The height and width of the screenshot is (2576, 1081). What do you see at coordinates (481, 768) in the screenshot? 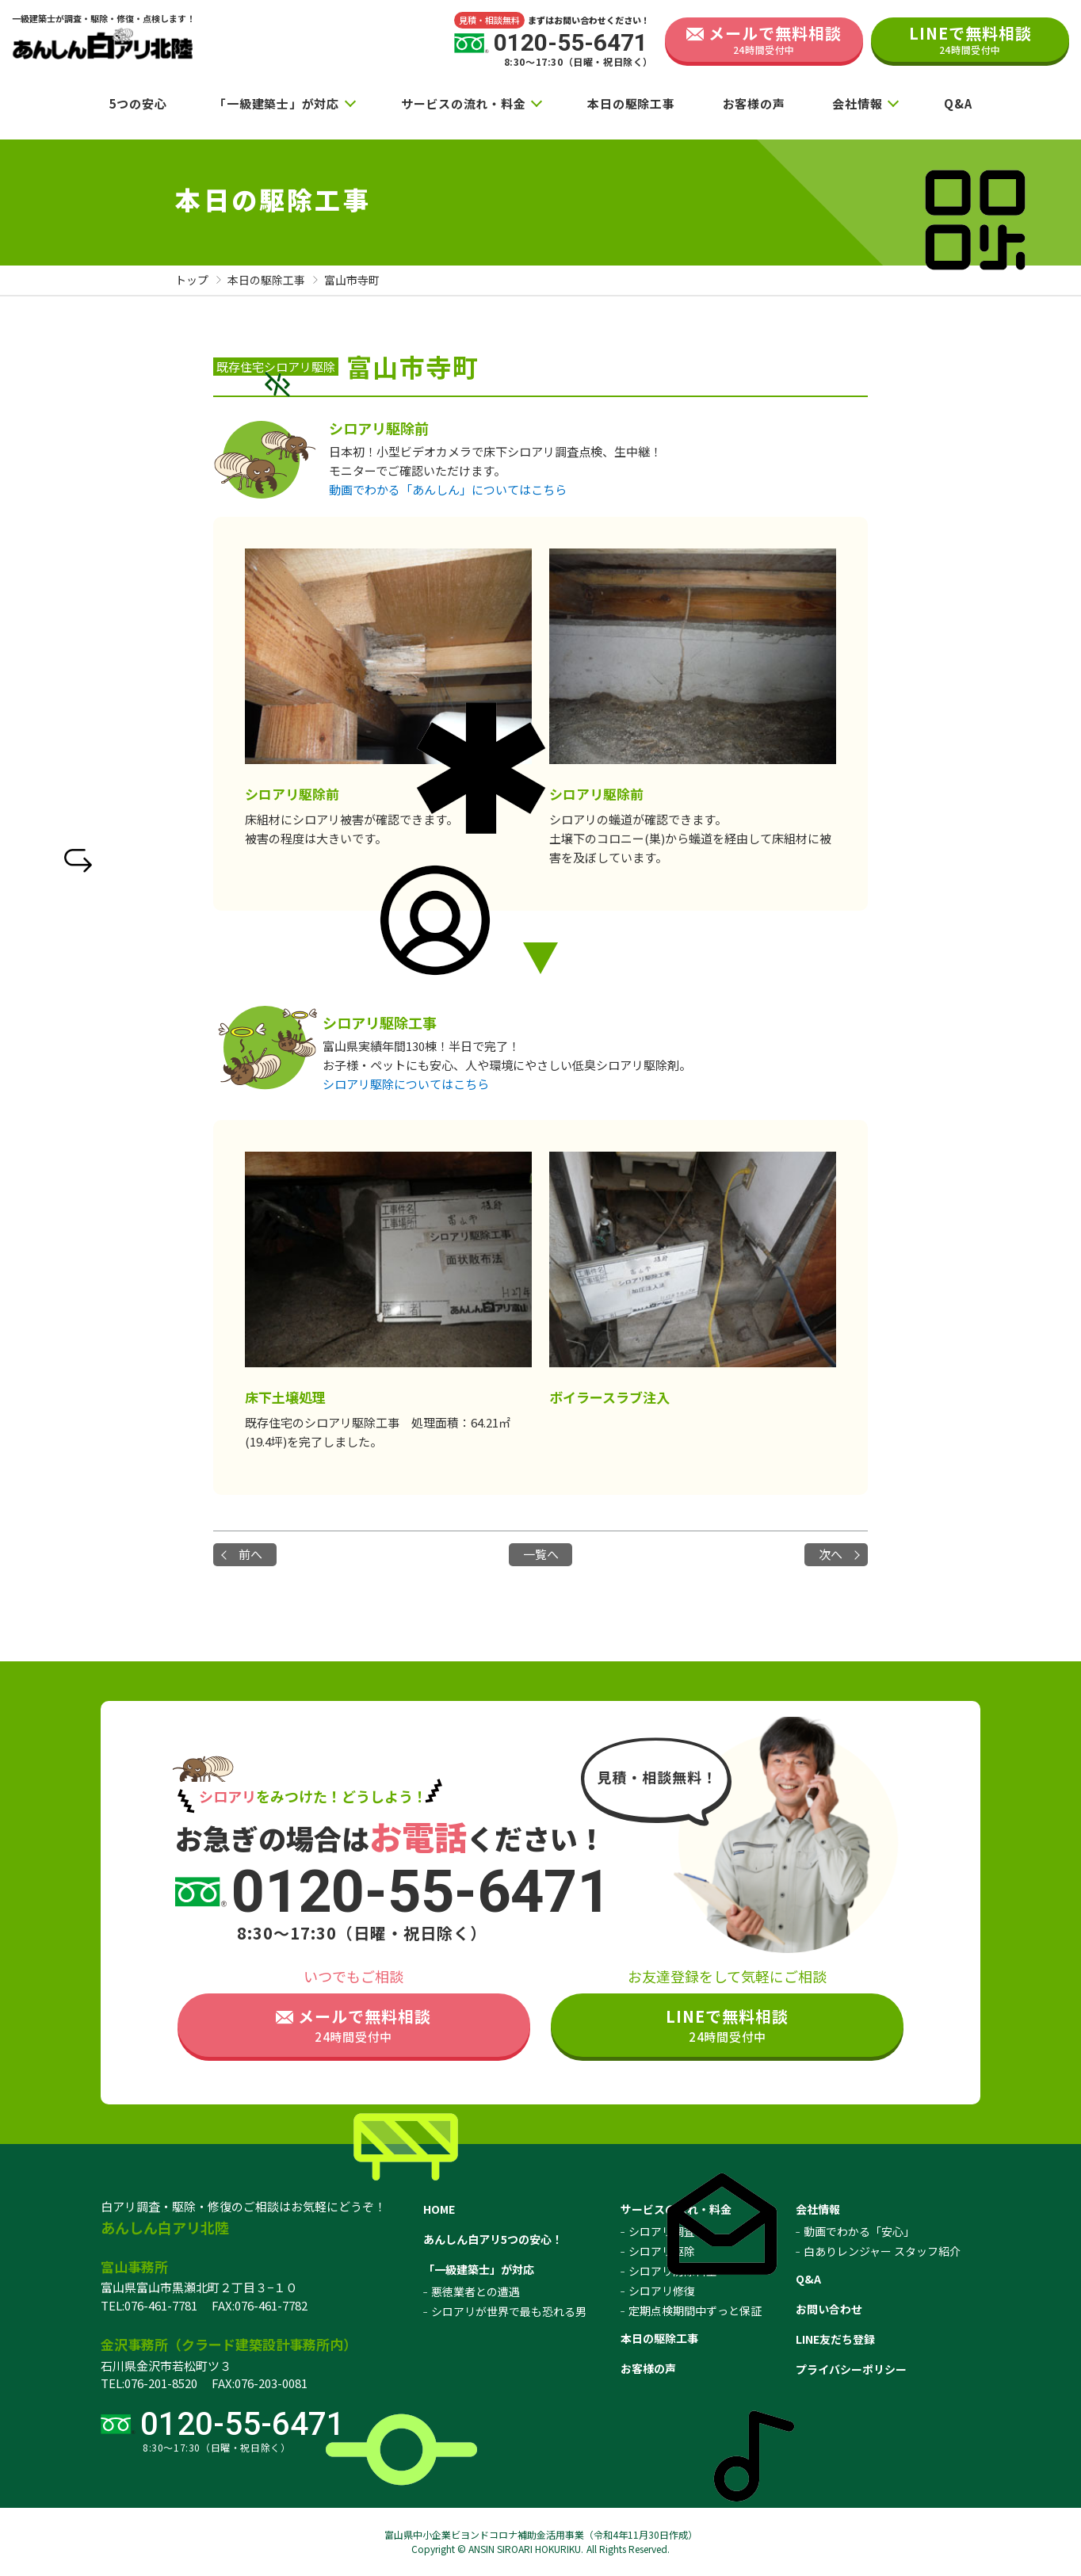
I see `access medical or health-related features` at bounding box center [481, 768].